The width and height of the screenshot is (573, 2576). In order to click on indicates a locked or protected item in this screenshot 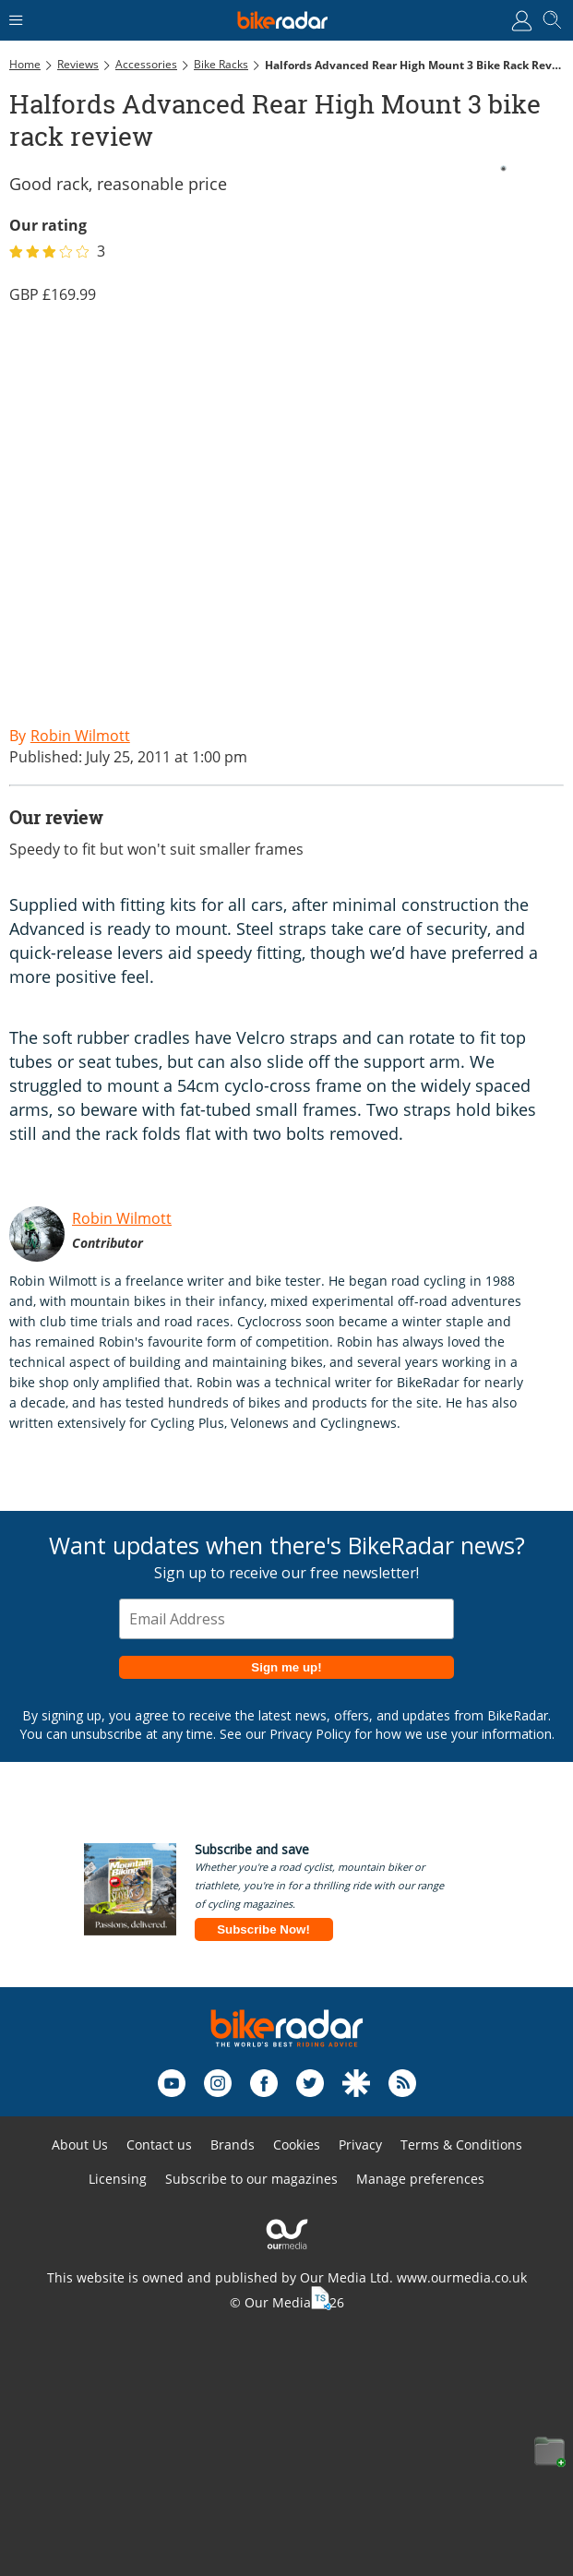, I will do `click(514, 157)`.